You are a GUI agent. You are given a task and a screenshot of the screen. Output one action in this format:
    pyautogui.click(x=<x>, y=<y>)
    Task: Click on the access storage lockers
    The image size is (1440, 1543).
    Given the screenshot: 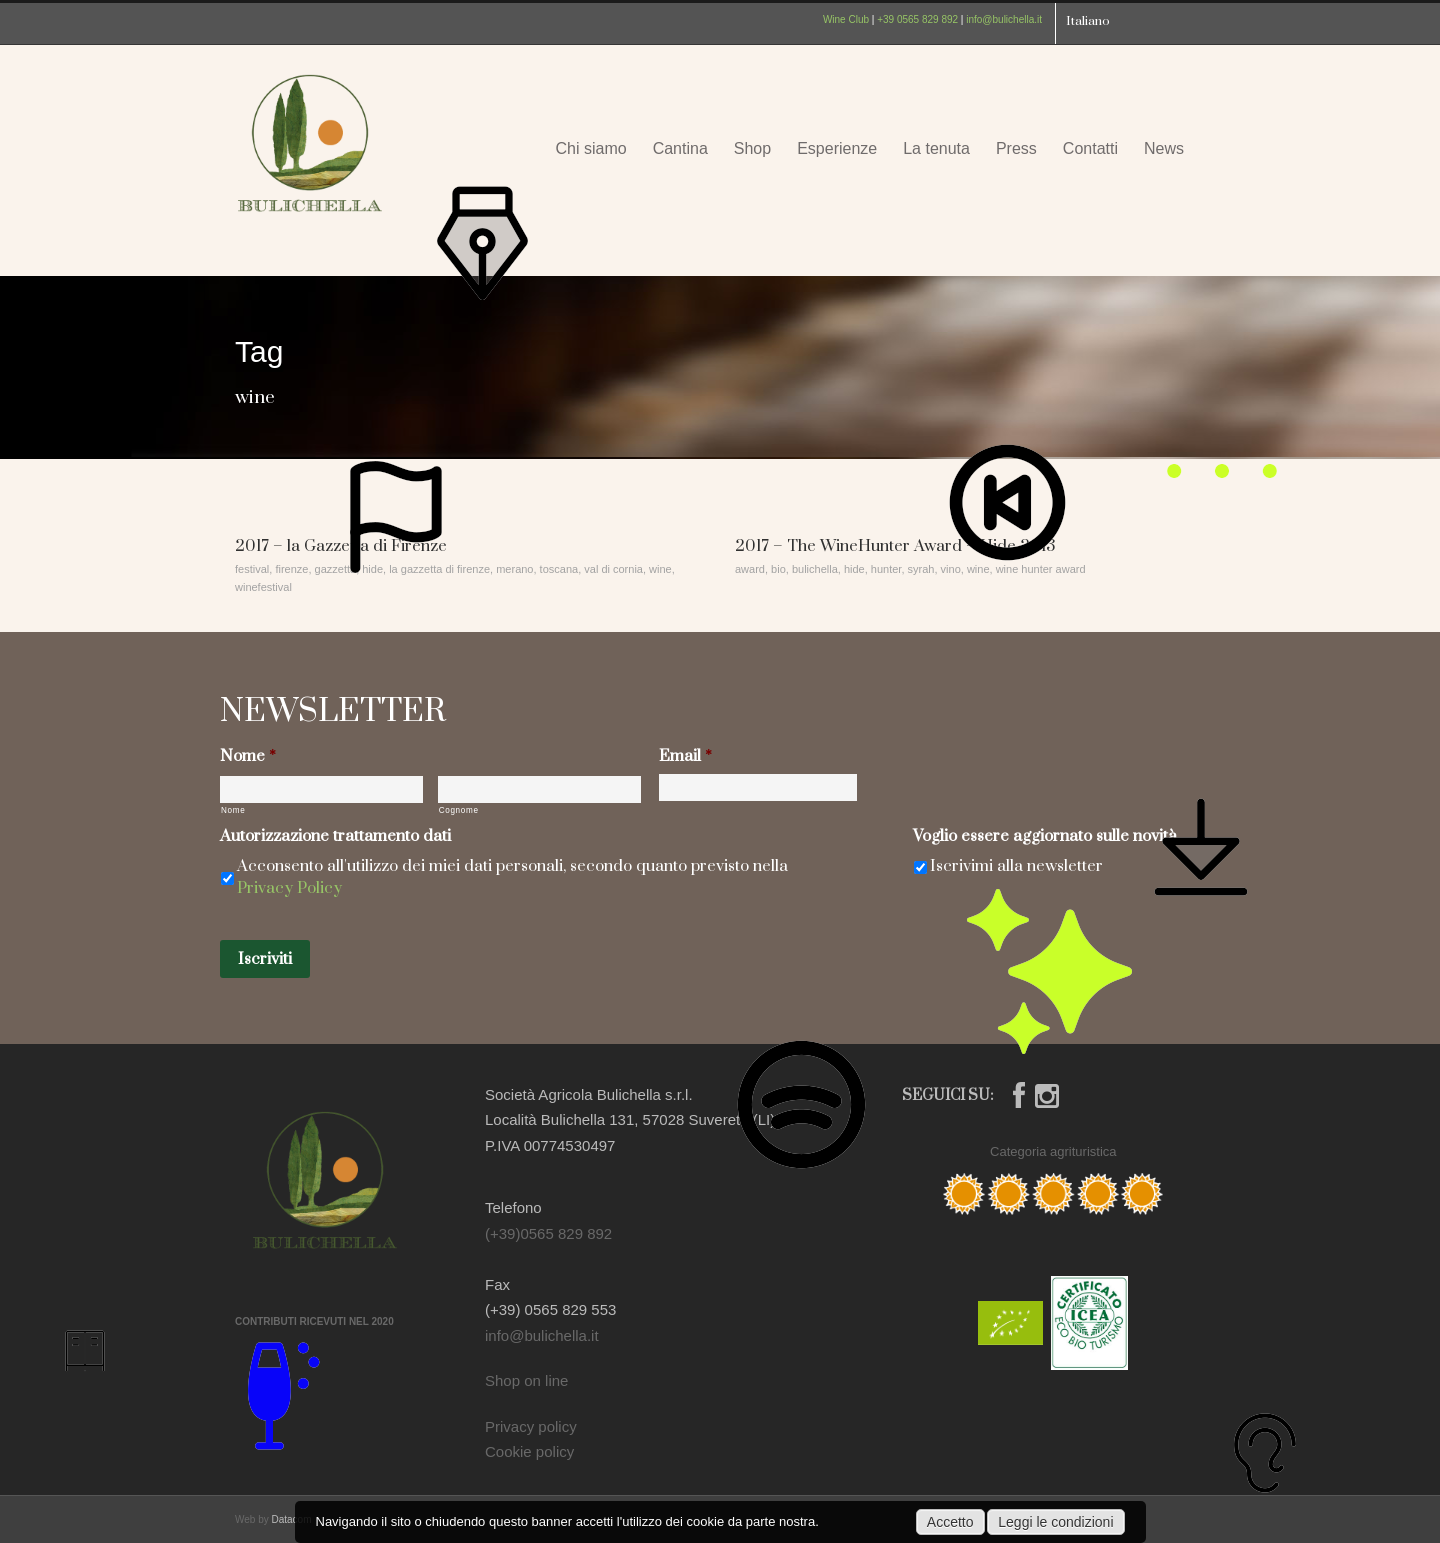 What is the action you would take?
    pyautogui.click(x=85, y=1350)
    